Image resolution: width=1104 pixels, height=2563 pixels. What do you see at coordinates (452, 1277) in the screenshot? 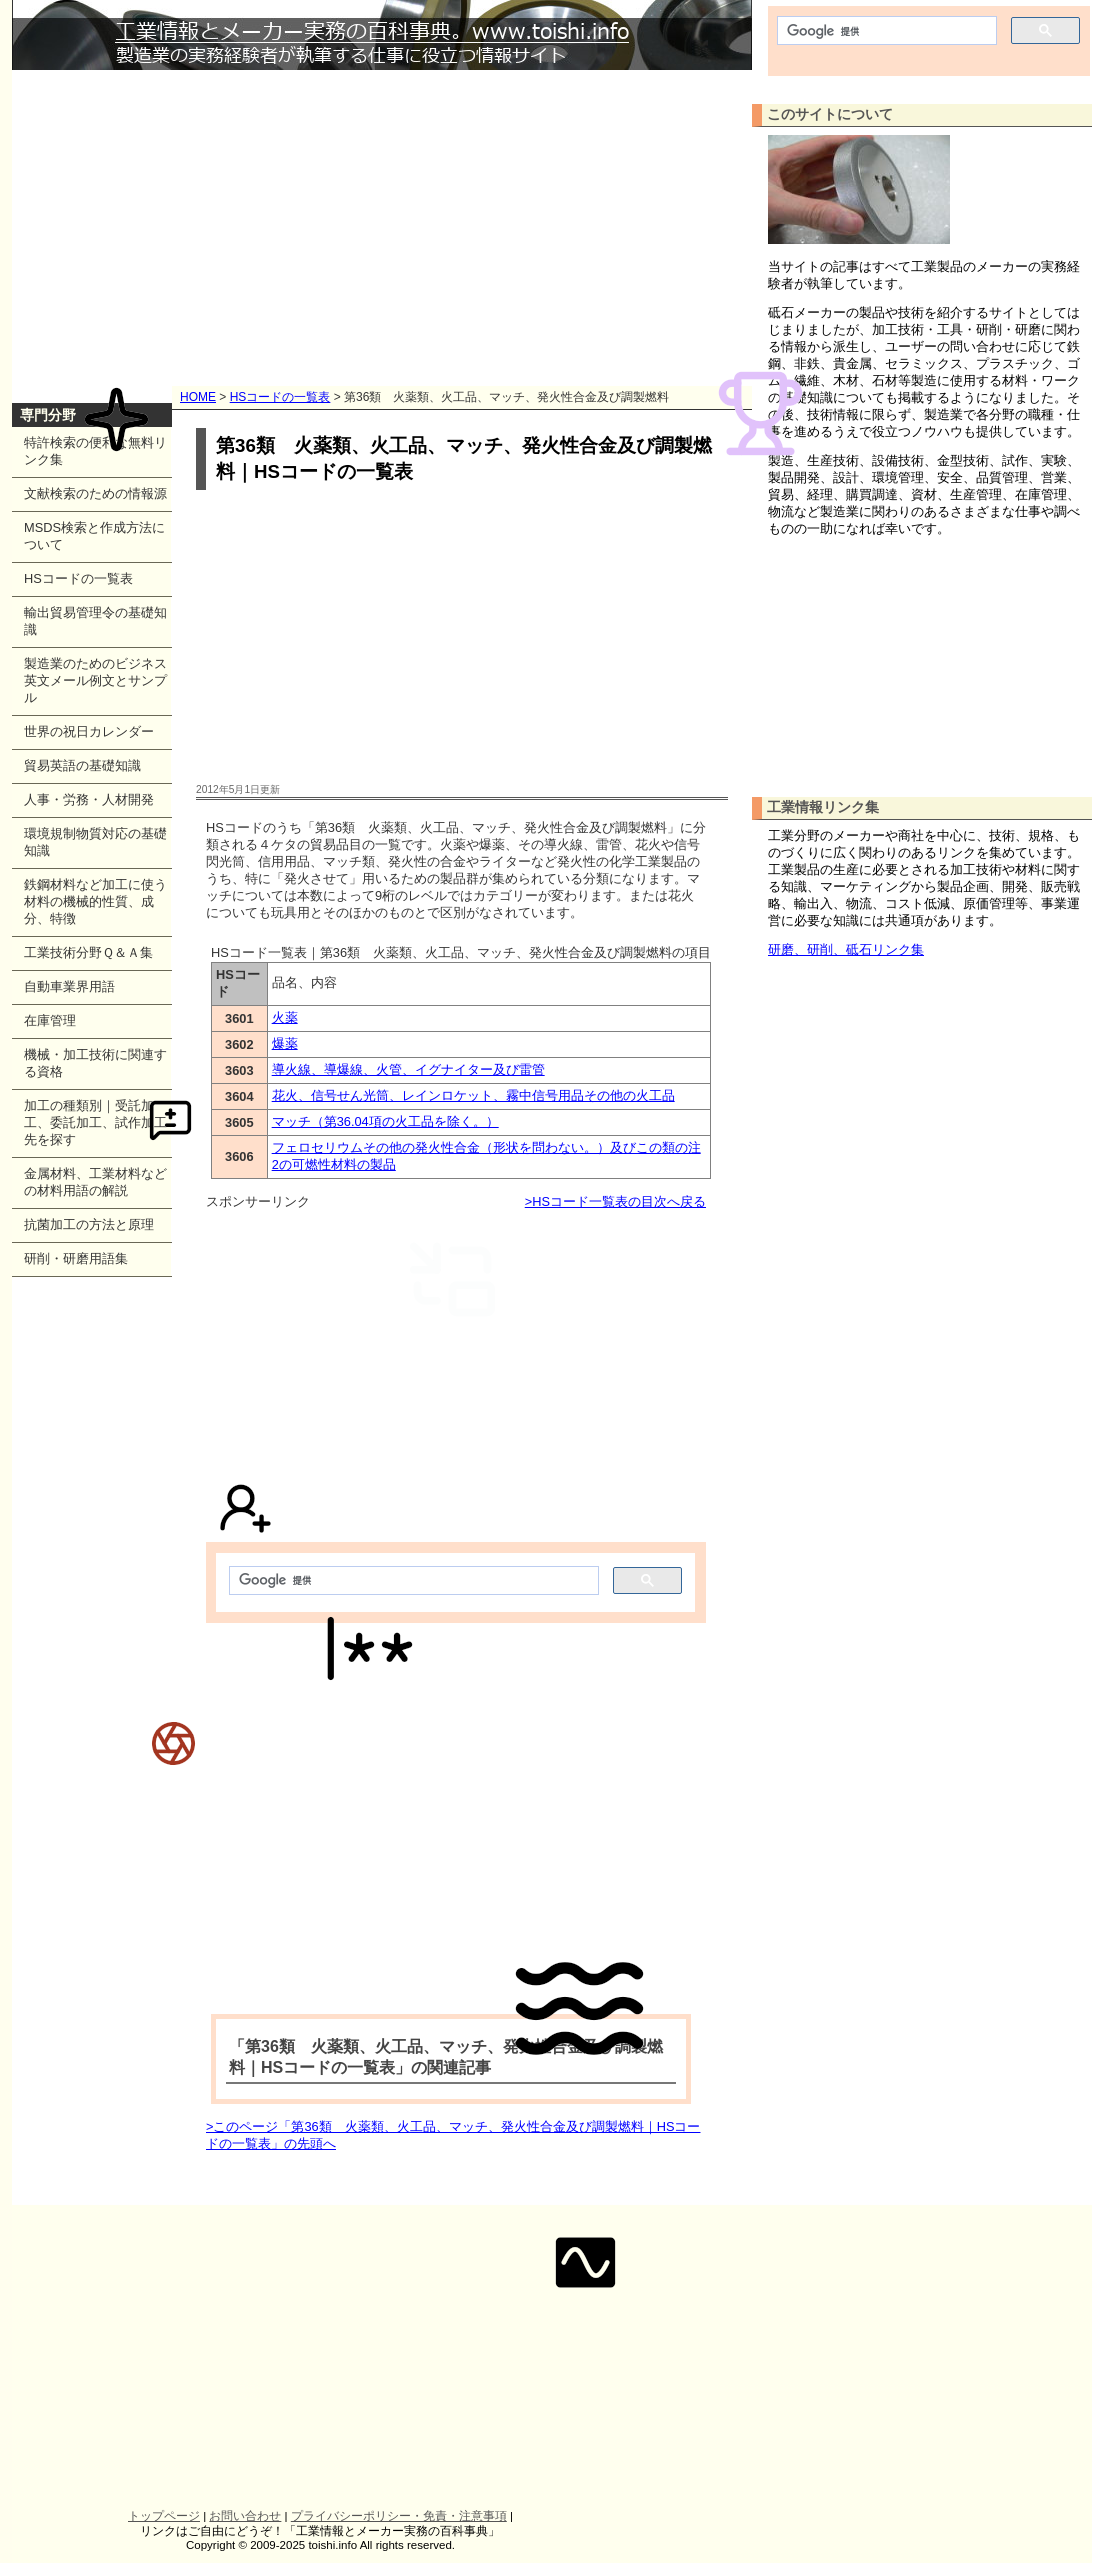
I see `enable picture-in-picture mode` at bounding box center [452, 1277].